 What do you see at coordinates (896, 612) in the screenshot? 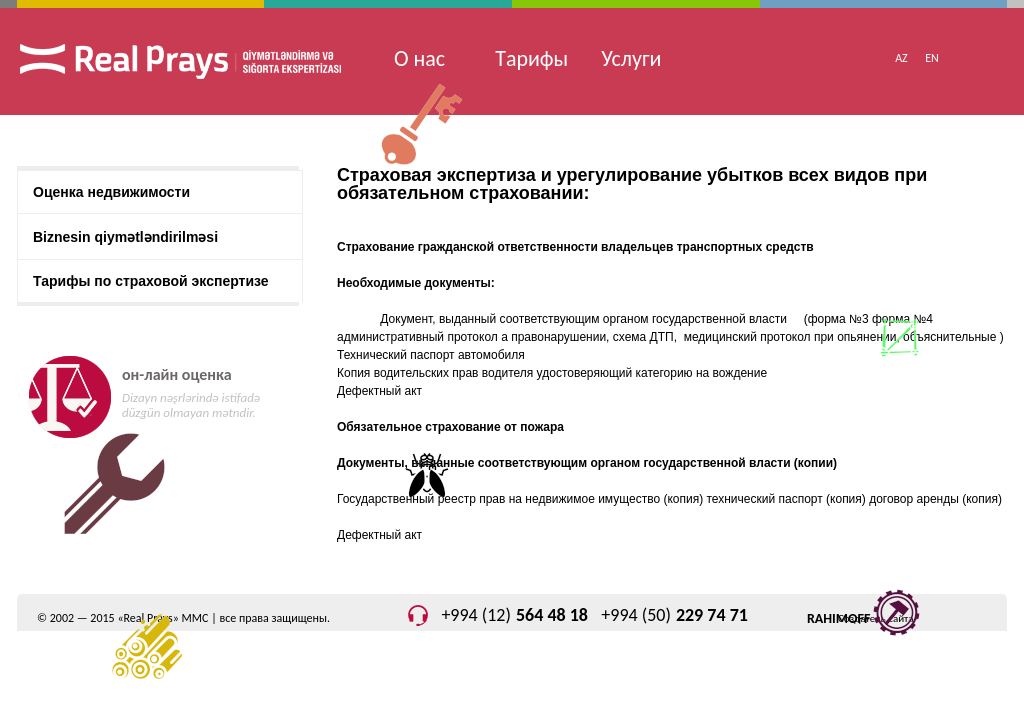
I see `access crafting or workshop settings` at bounding box center [896, 612].